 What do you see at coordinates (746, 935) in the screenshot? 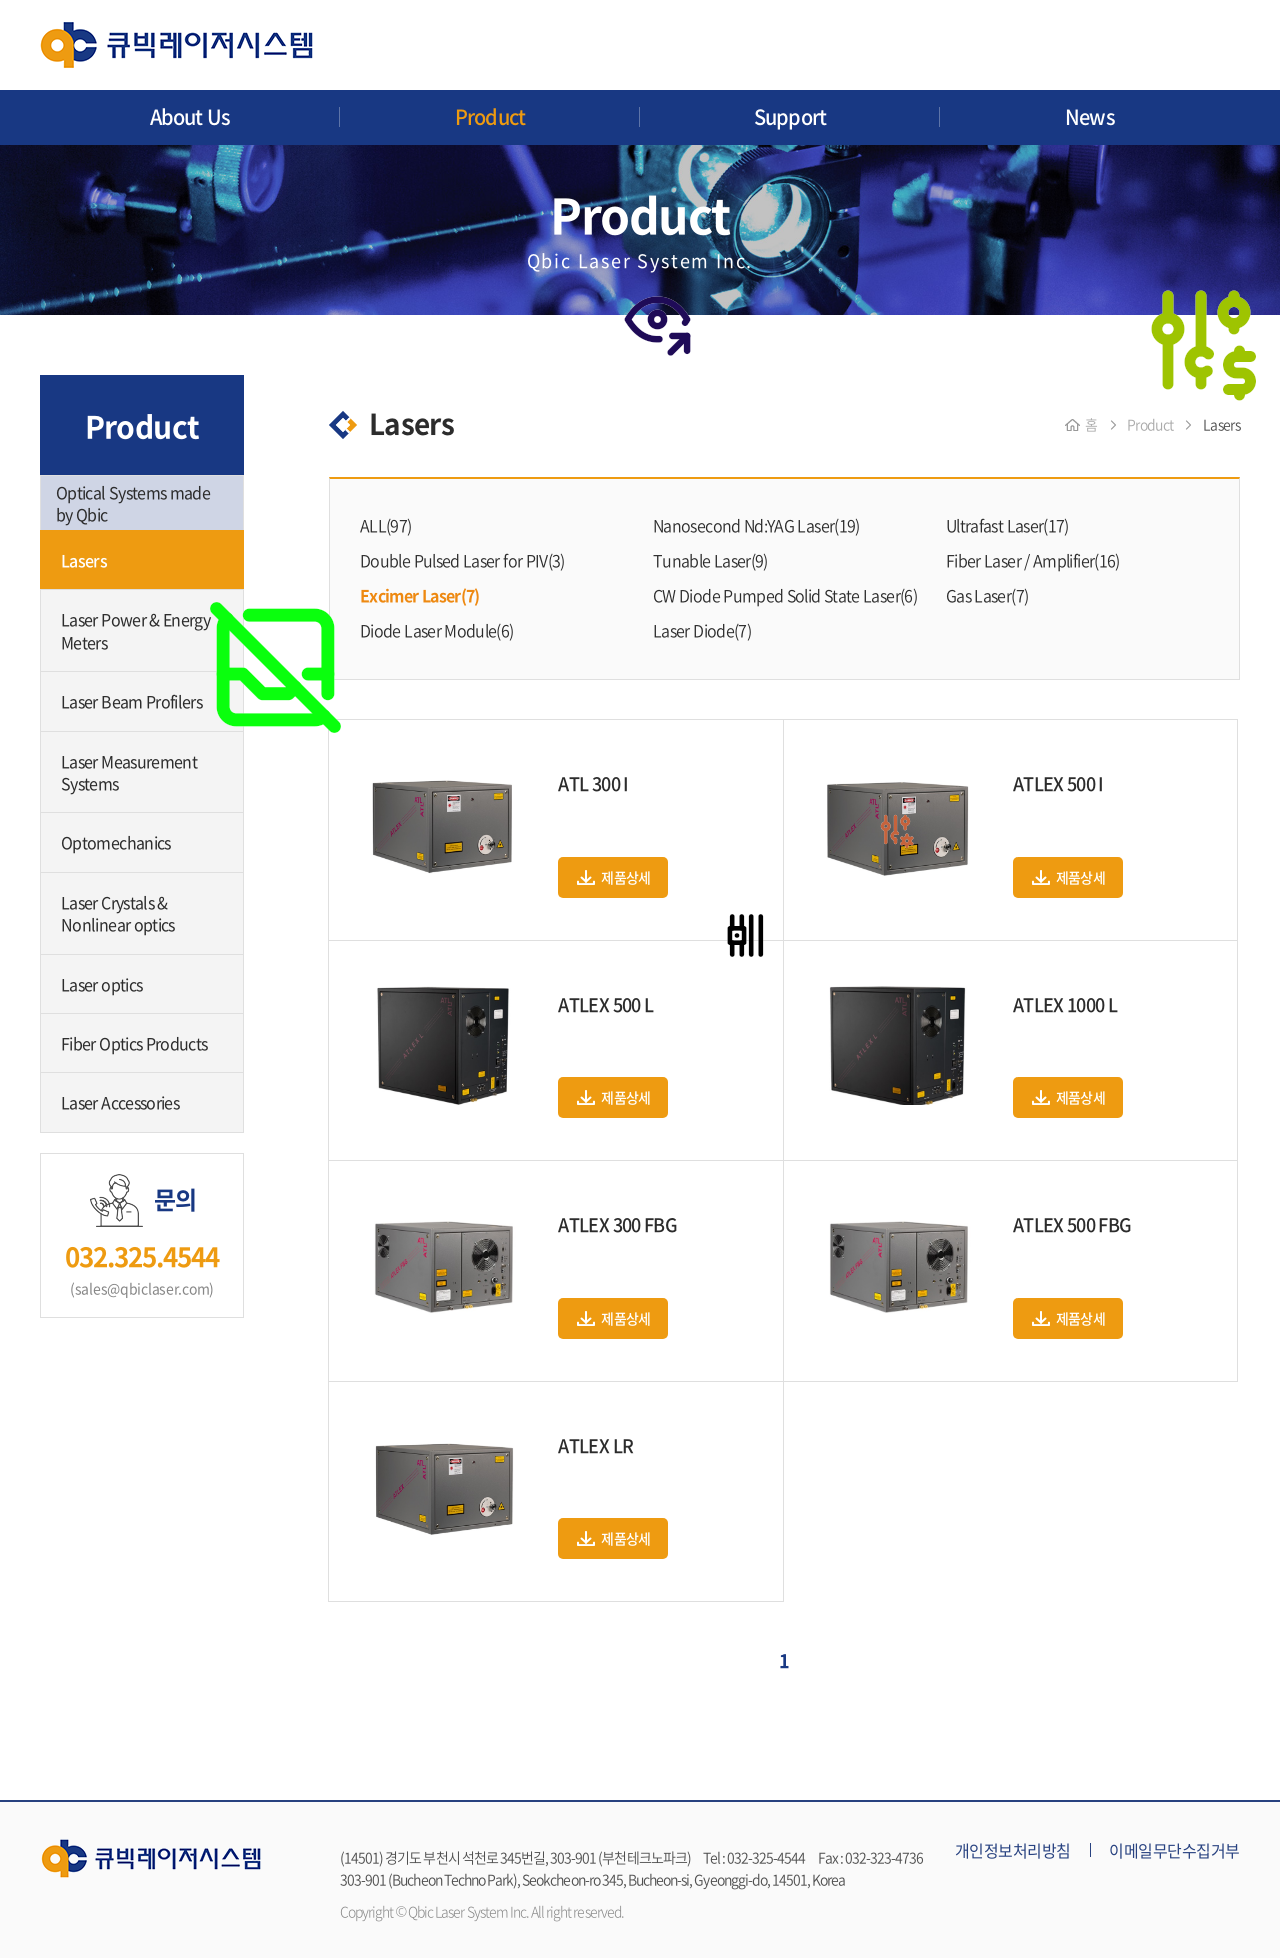
I see `indicates a prison or correctional facility location` at bounding box center [746, 935].